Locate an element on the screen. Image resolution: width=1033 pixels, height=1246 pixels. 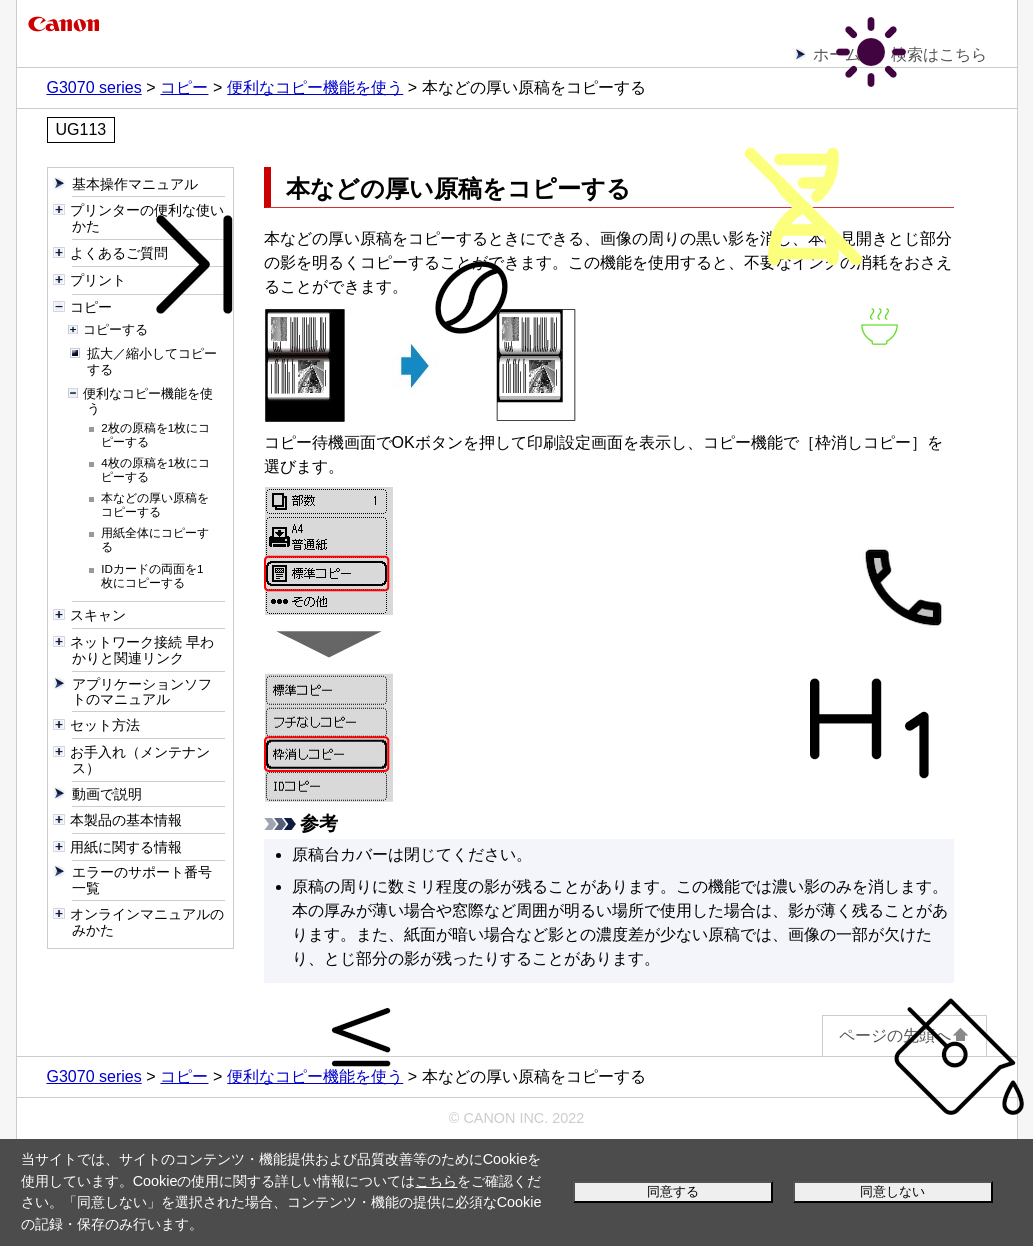
skip to end or next item is located at coordinates (196, 264).